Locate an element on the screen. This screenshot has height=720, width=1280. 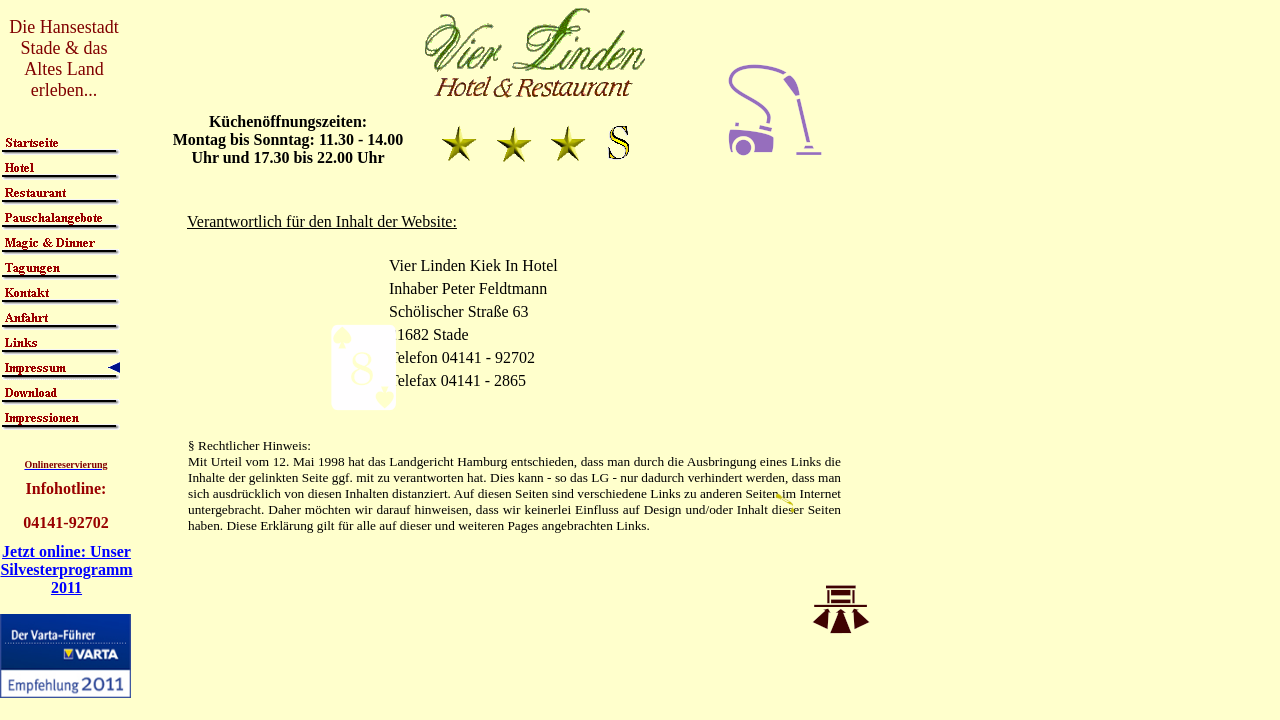
access cleaning or vacuum robot controls is located at coordinates (775, 110).